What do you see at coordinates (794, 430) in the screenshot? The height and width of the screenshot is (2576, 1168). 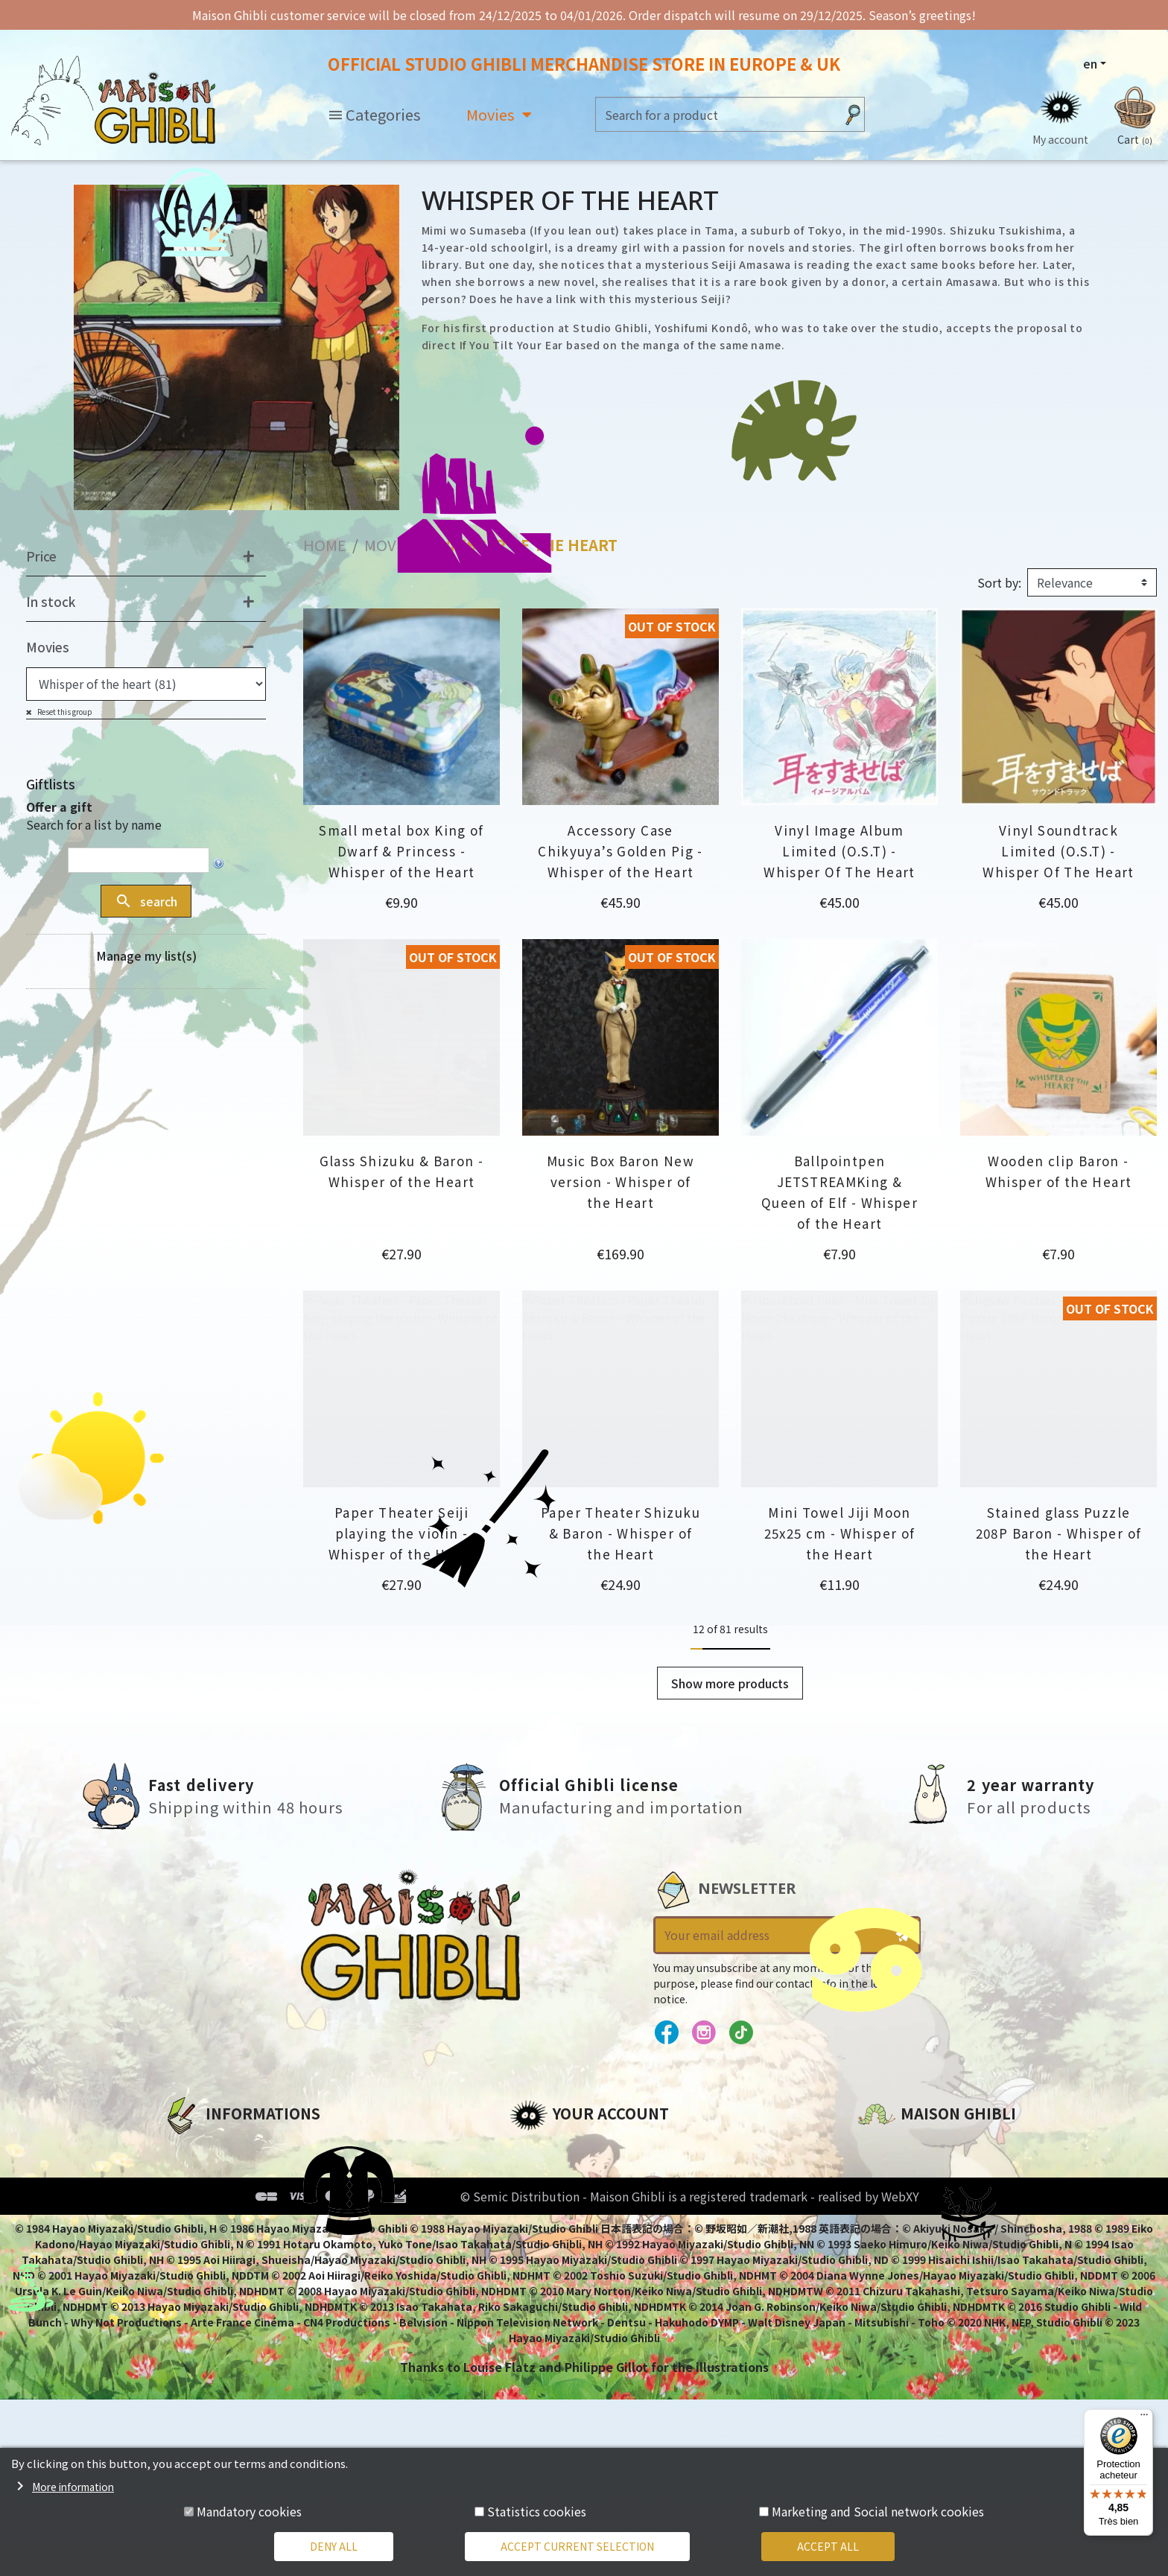 I see `select boar faction or clan emblem` at bounding box center [794, 430].